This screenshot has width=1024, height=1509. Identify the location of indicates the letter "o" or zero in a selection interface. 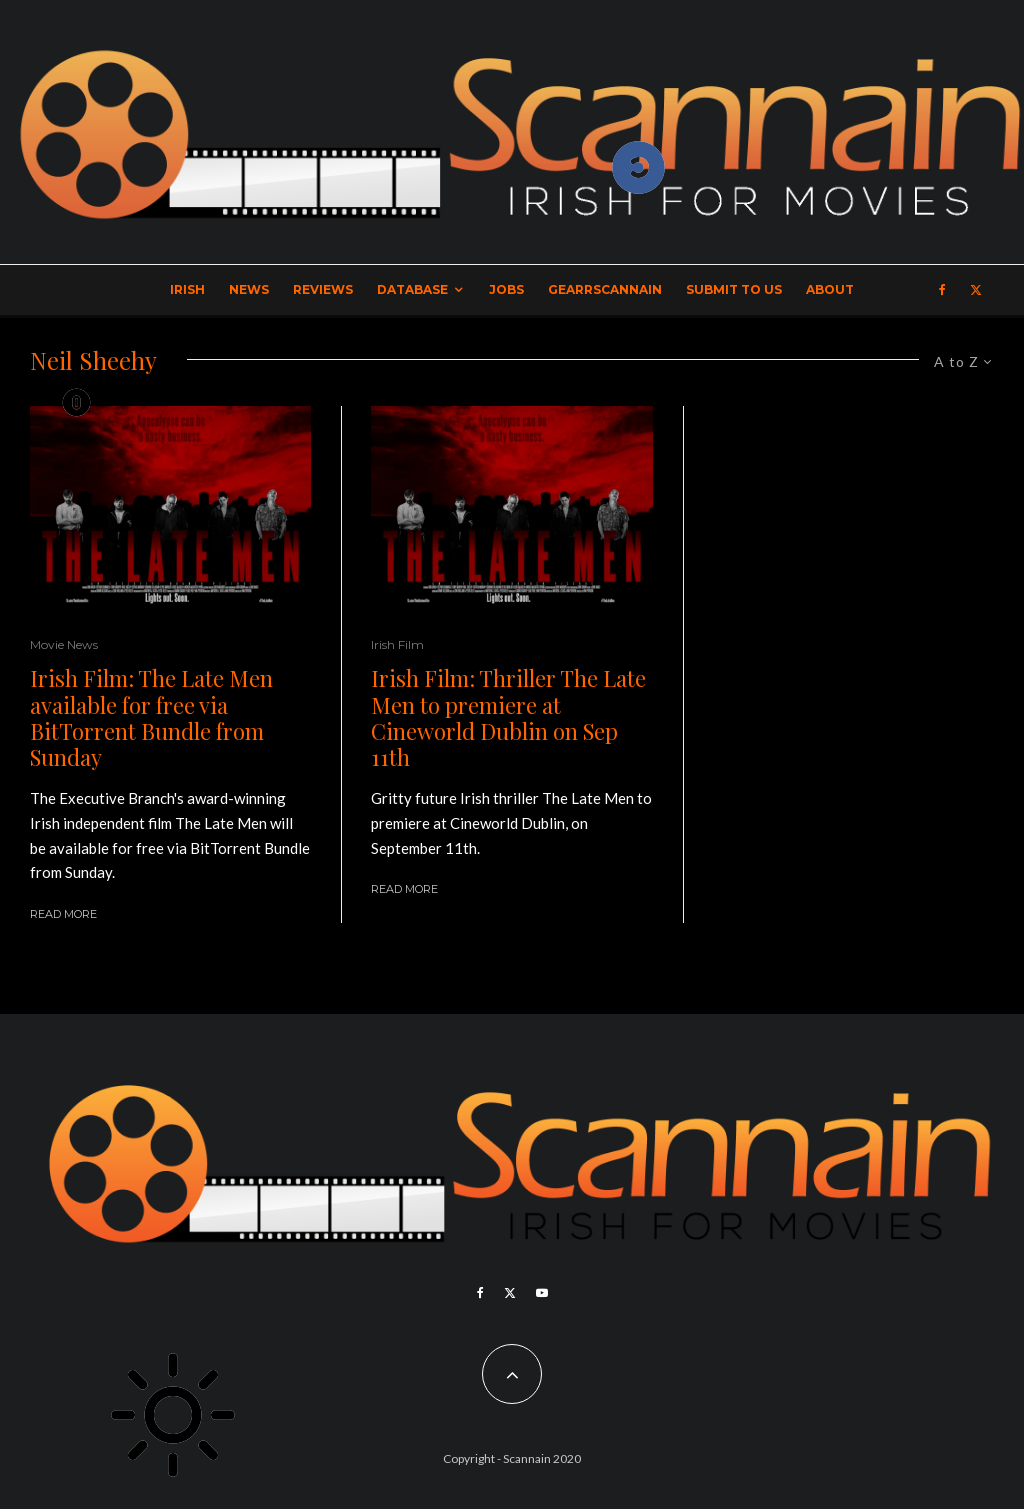
(76, 402).